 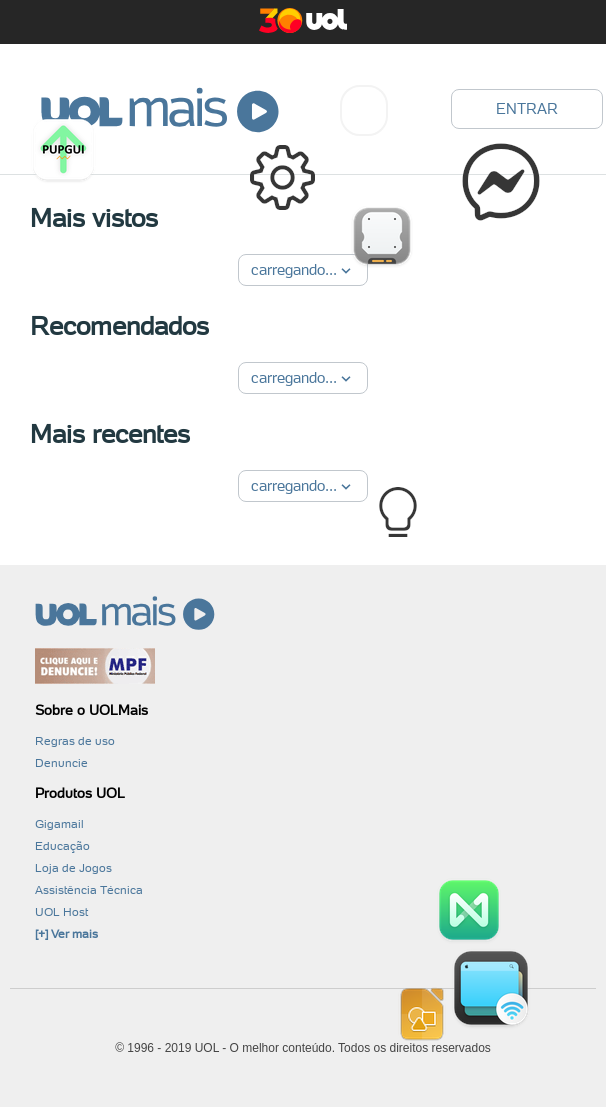 I want to click on open libreoffice draw application, so click(x=422, y=1014).